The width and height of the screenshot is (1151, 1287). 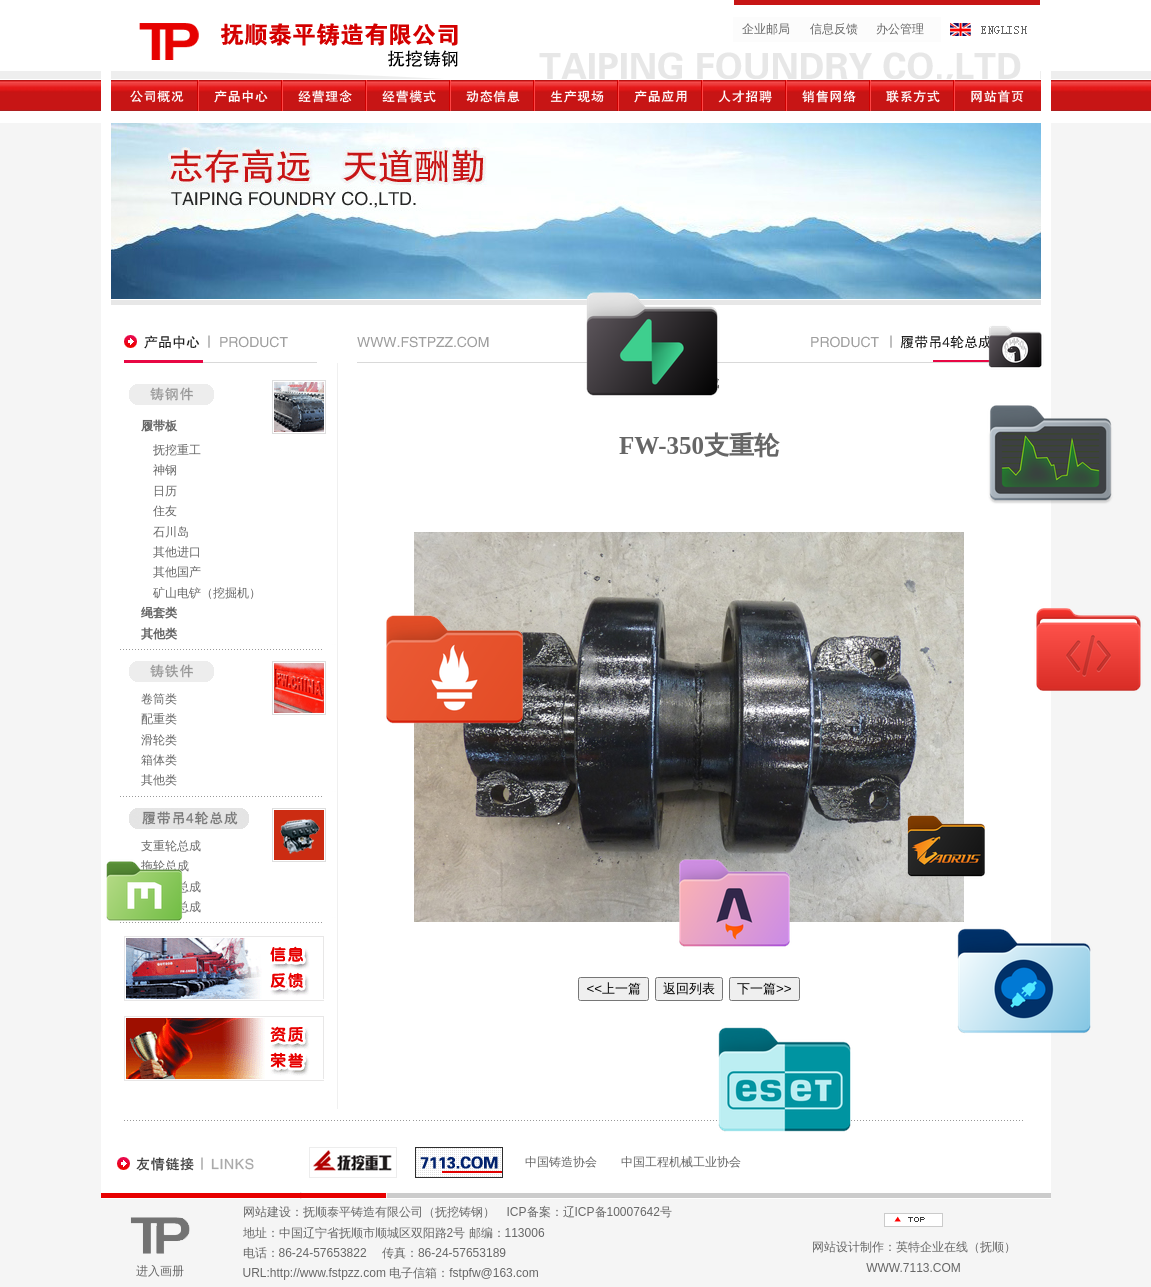 What do you see at coordinates (144, 893) in the screenshot?
I see `open quixel mixer project files folder` at bounding box center [144, 893].